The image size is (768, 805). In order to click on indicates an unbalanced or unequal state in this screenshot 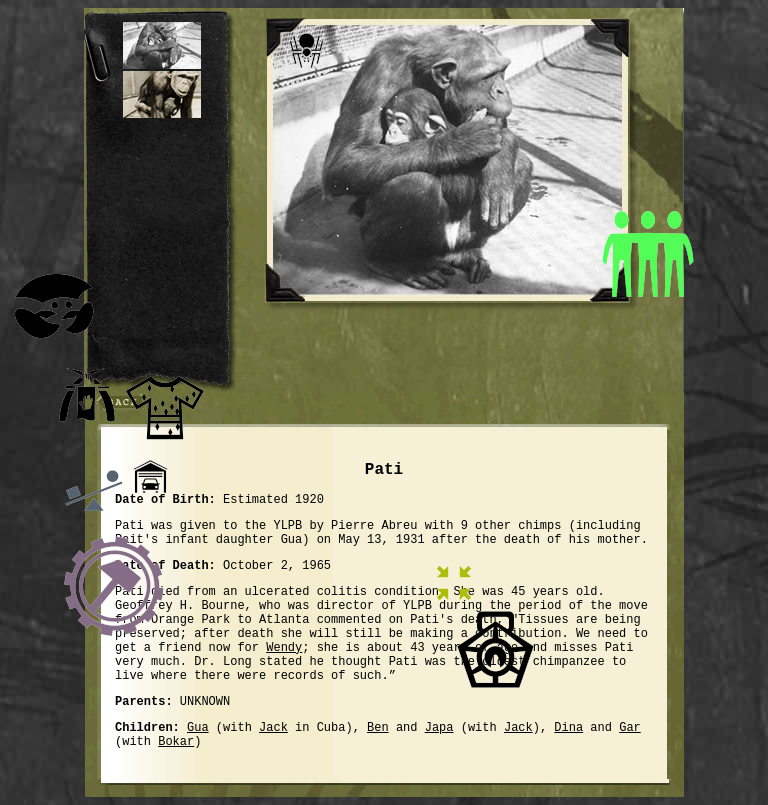, I will do `click(94, 482)`.